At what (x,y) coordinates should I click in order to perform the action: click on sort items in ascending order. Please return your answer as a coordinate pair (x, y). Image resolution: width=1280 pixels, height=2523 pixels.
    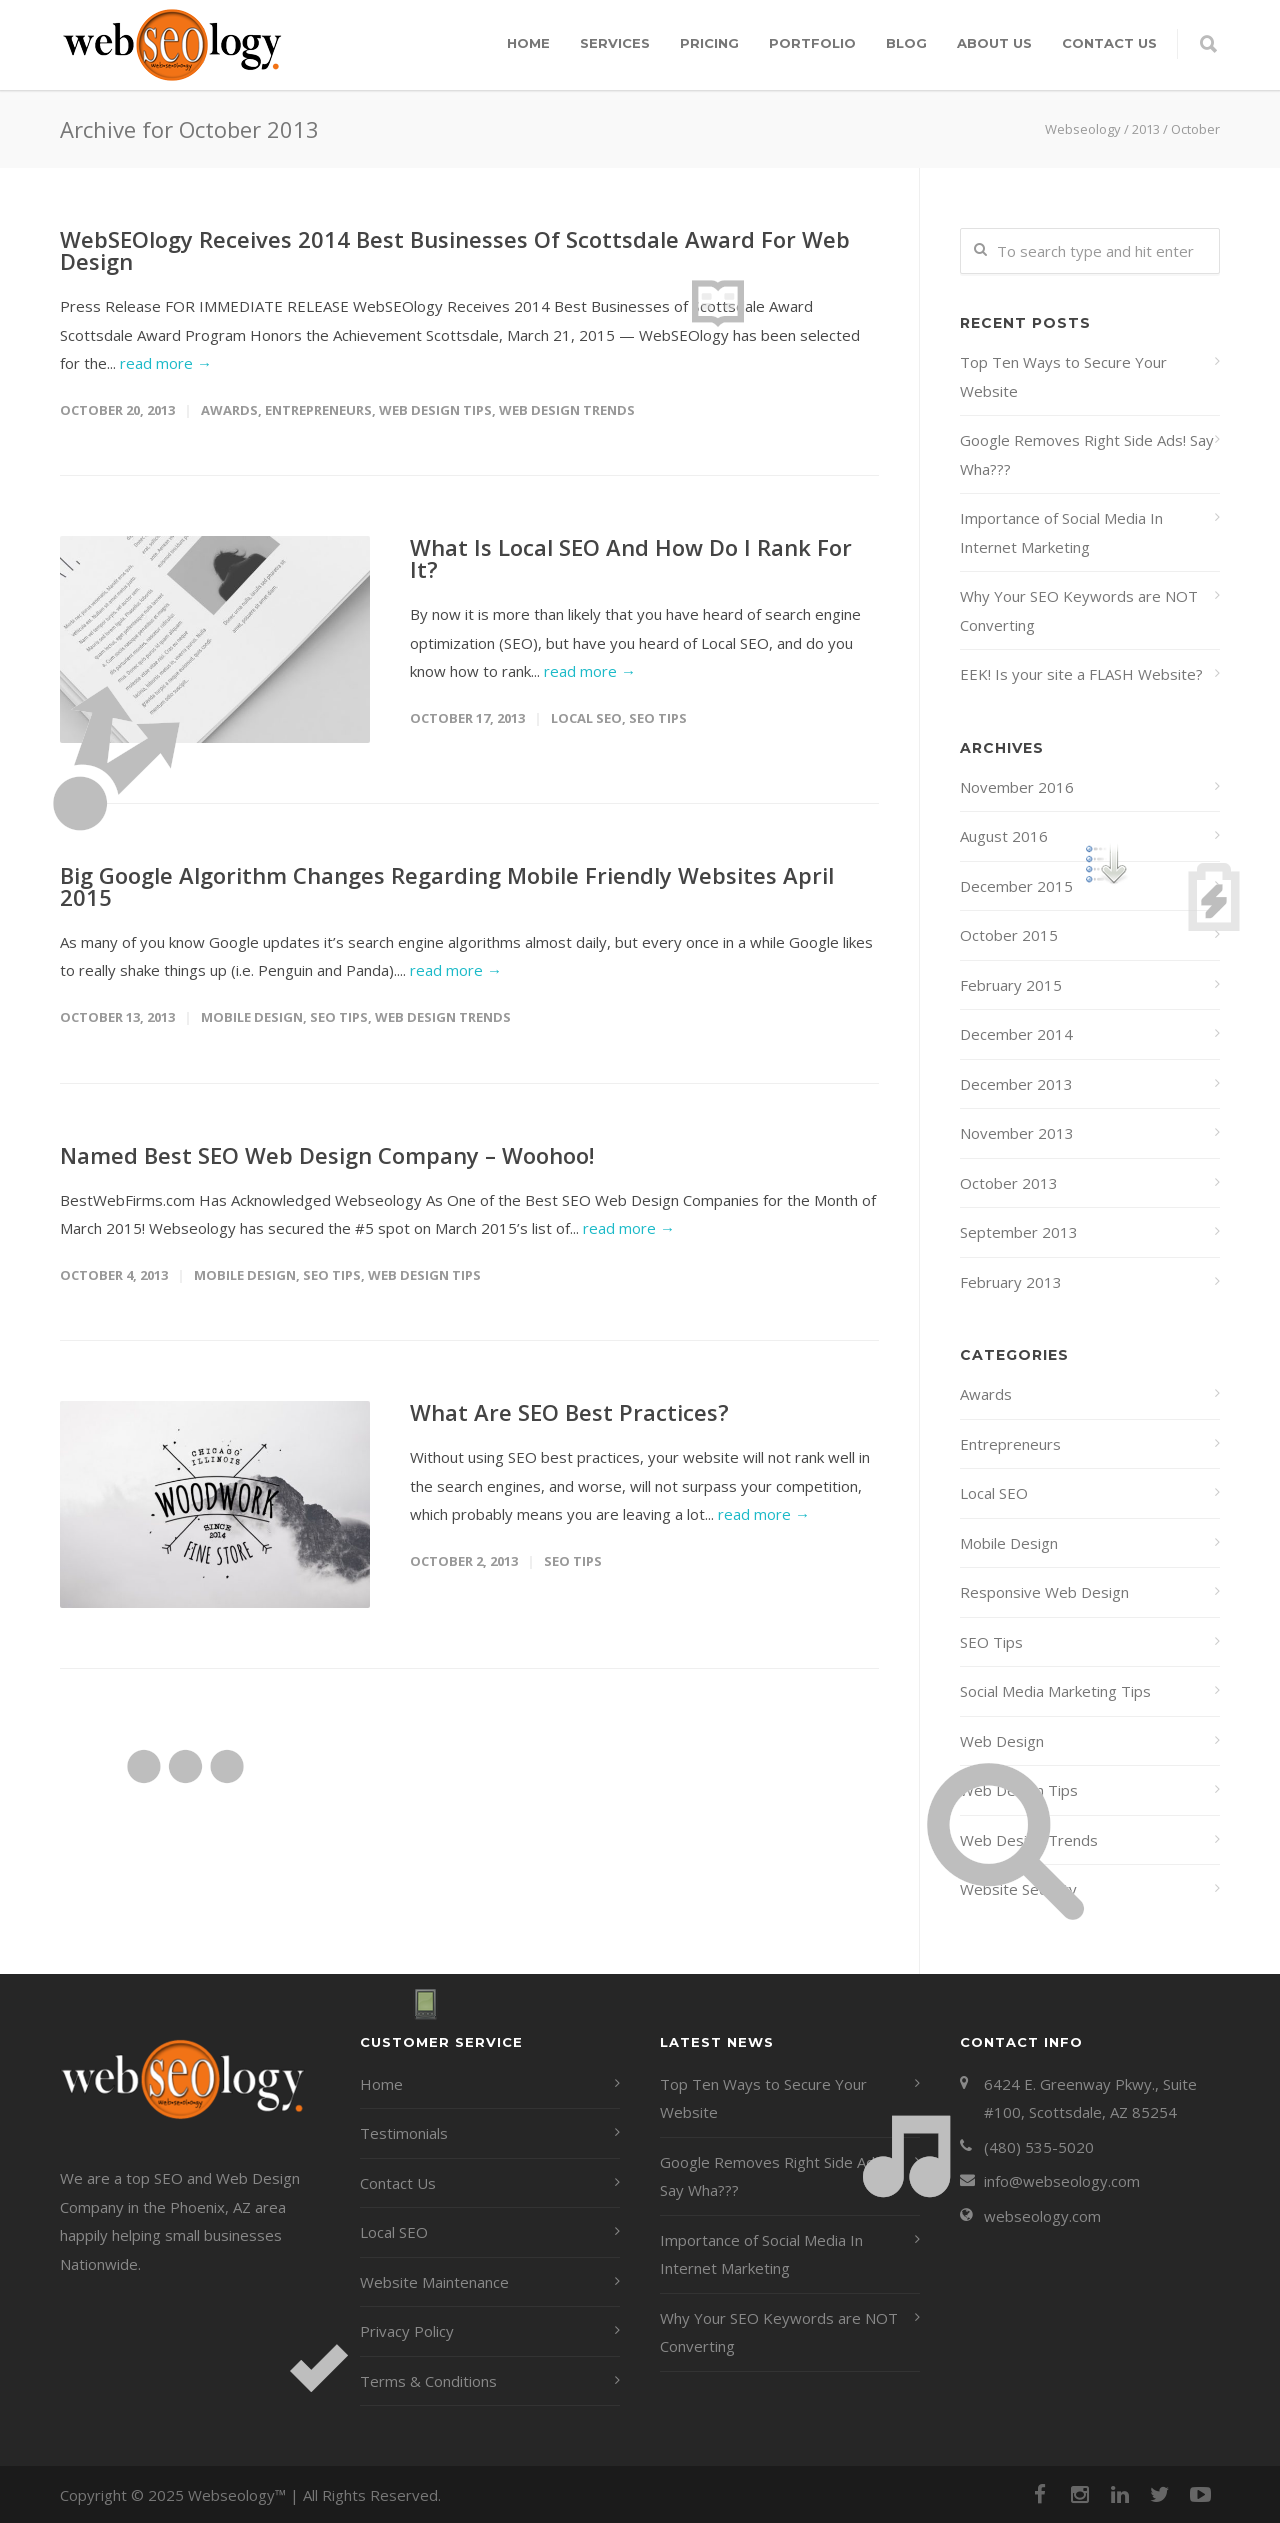
    Looking at the image, I should click on (1108, 865).